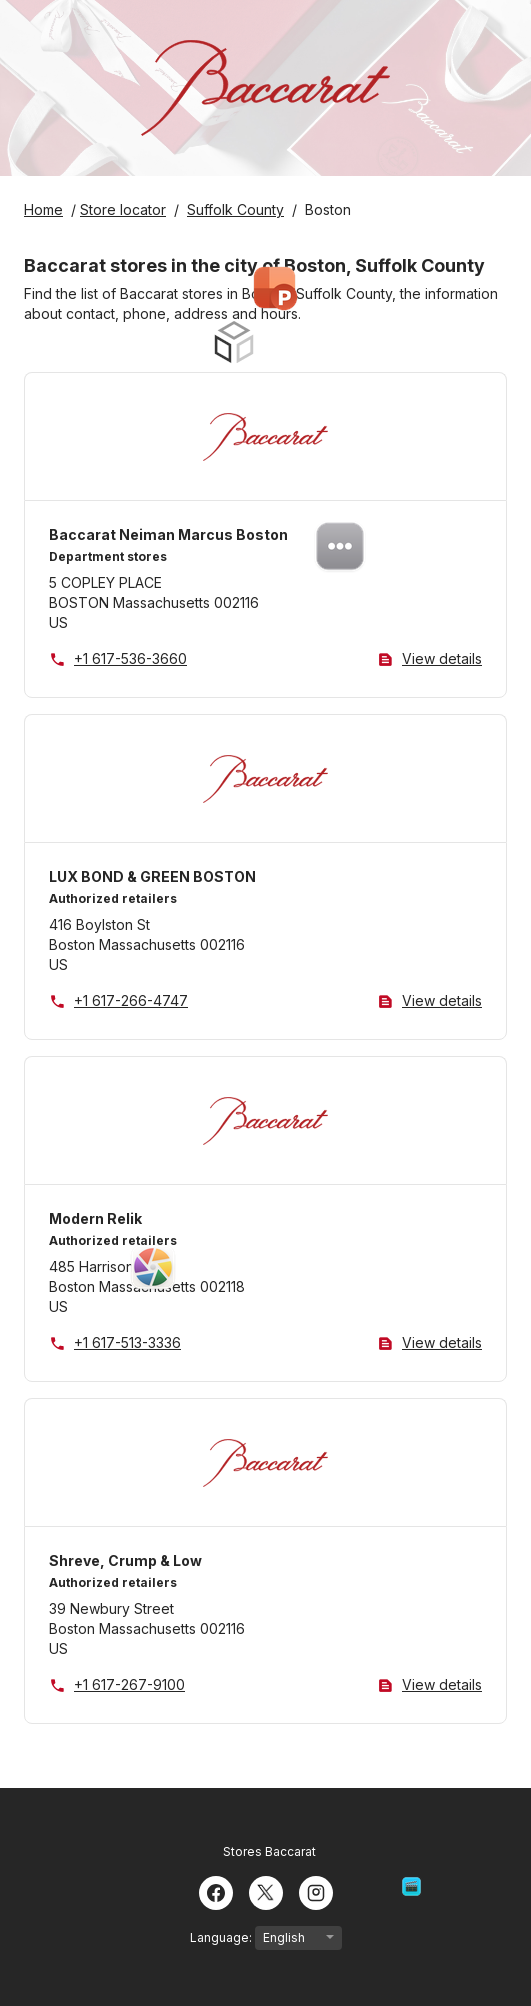 This screenshot has height=2006, width=531. What do you see at coordinates (340, 547) in the screenshot?
I see `access other or miscellaneous preferences` at bounding box center [340, 547].